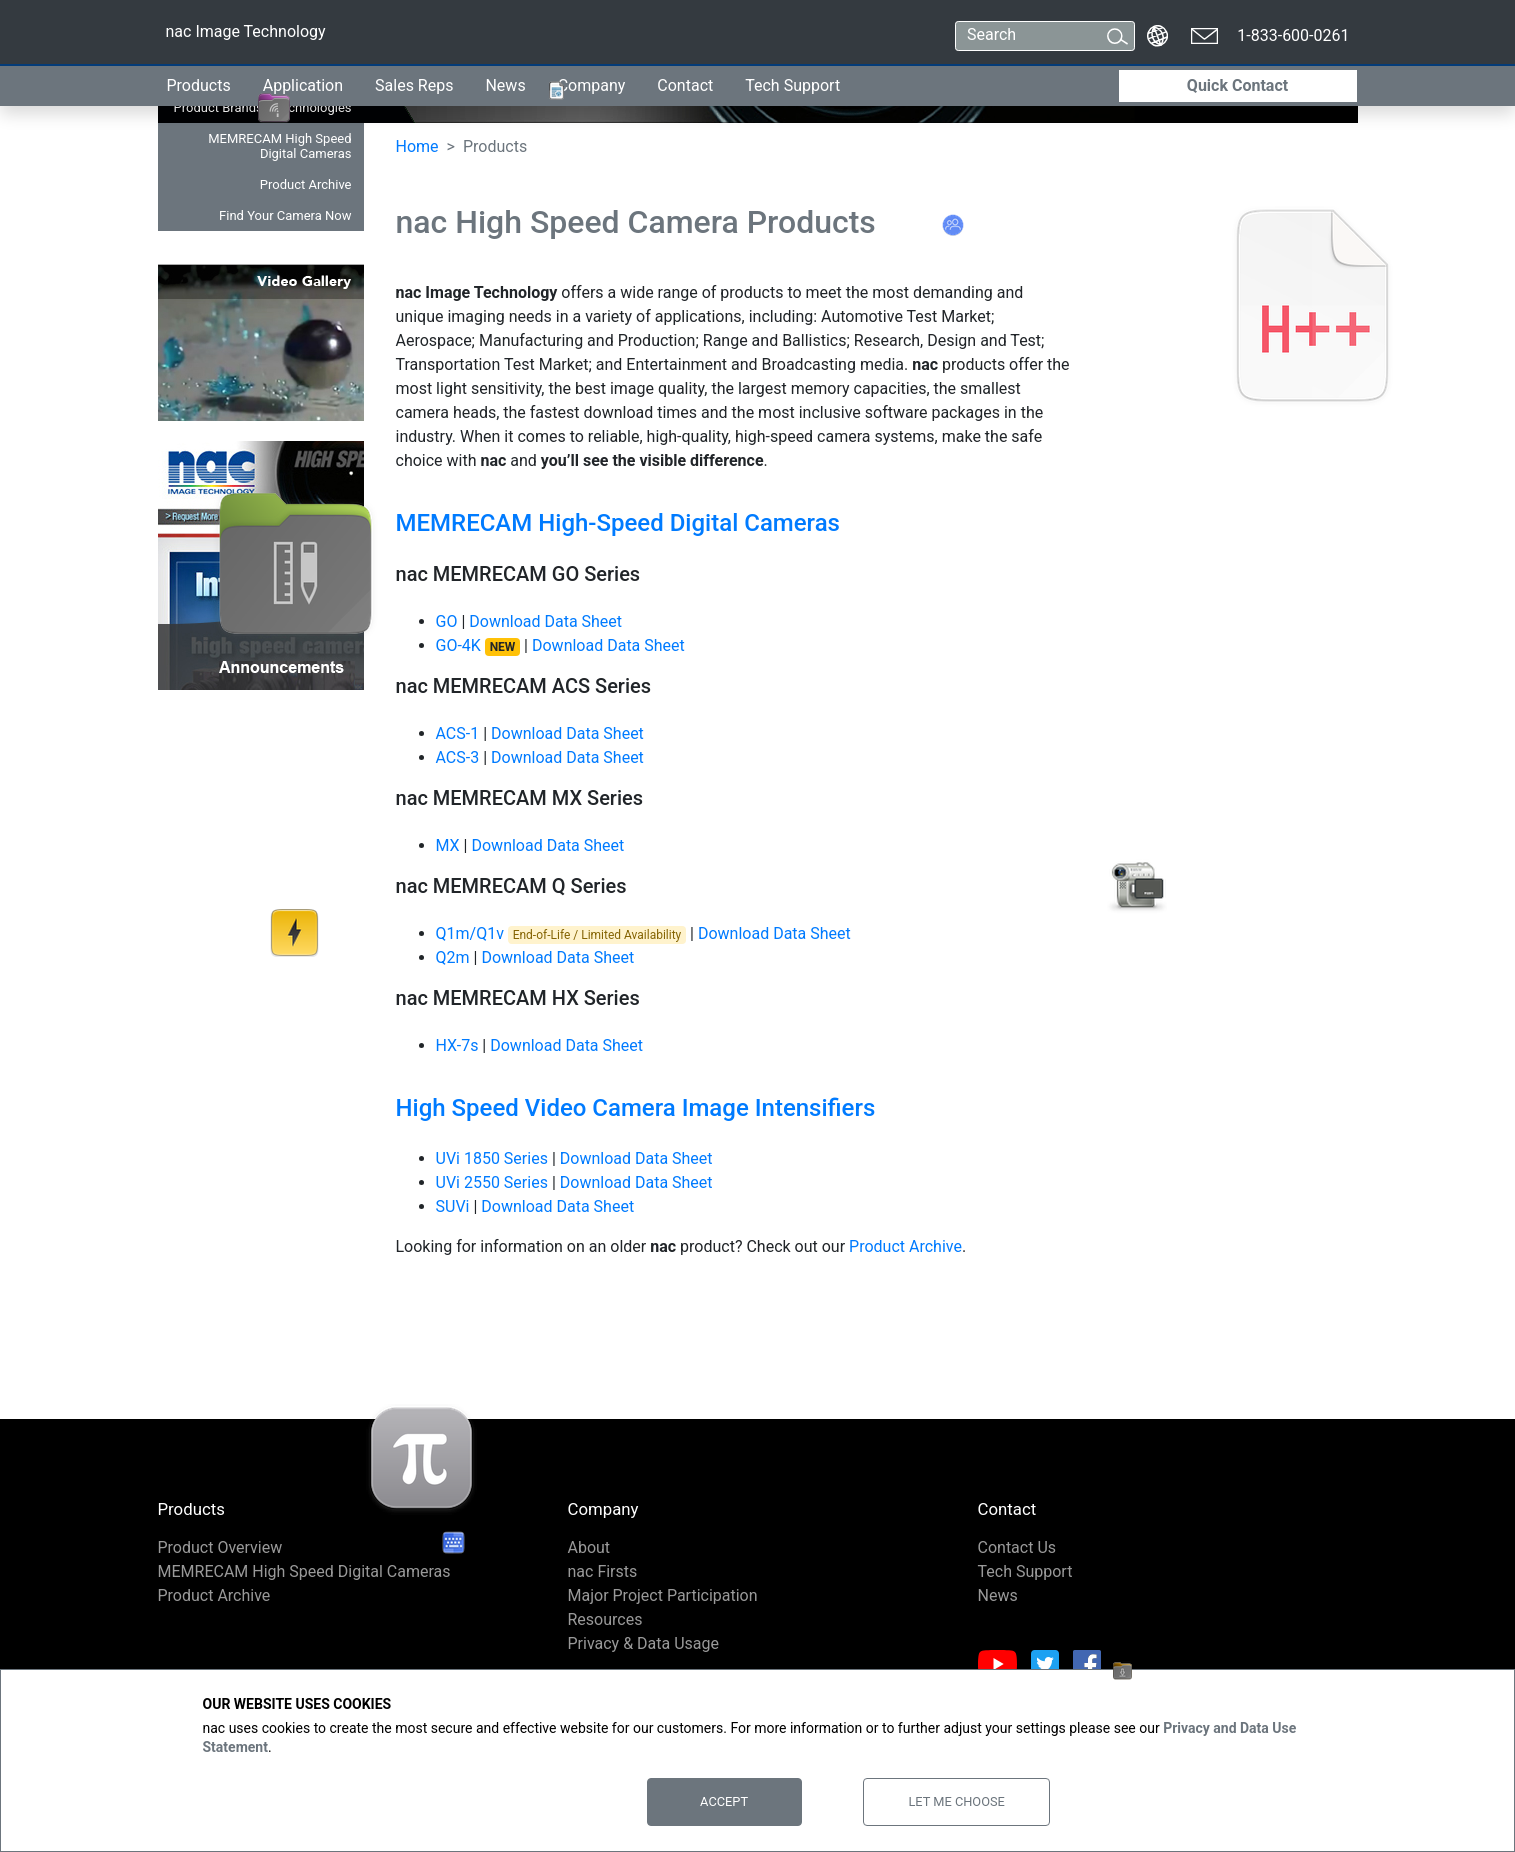 The height and width of the screenshot is (1852, 1515). I want to click on libreoffice web document file type, so click(556, 90).